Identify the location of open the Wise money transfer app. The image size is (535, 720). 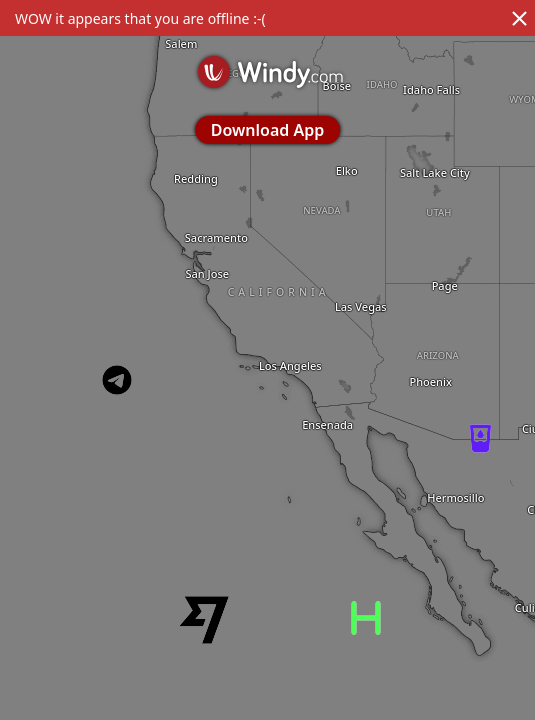
(204, 620).